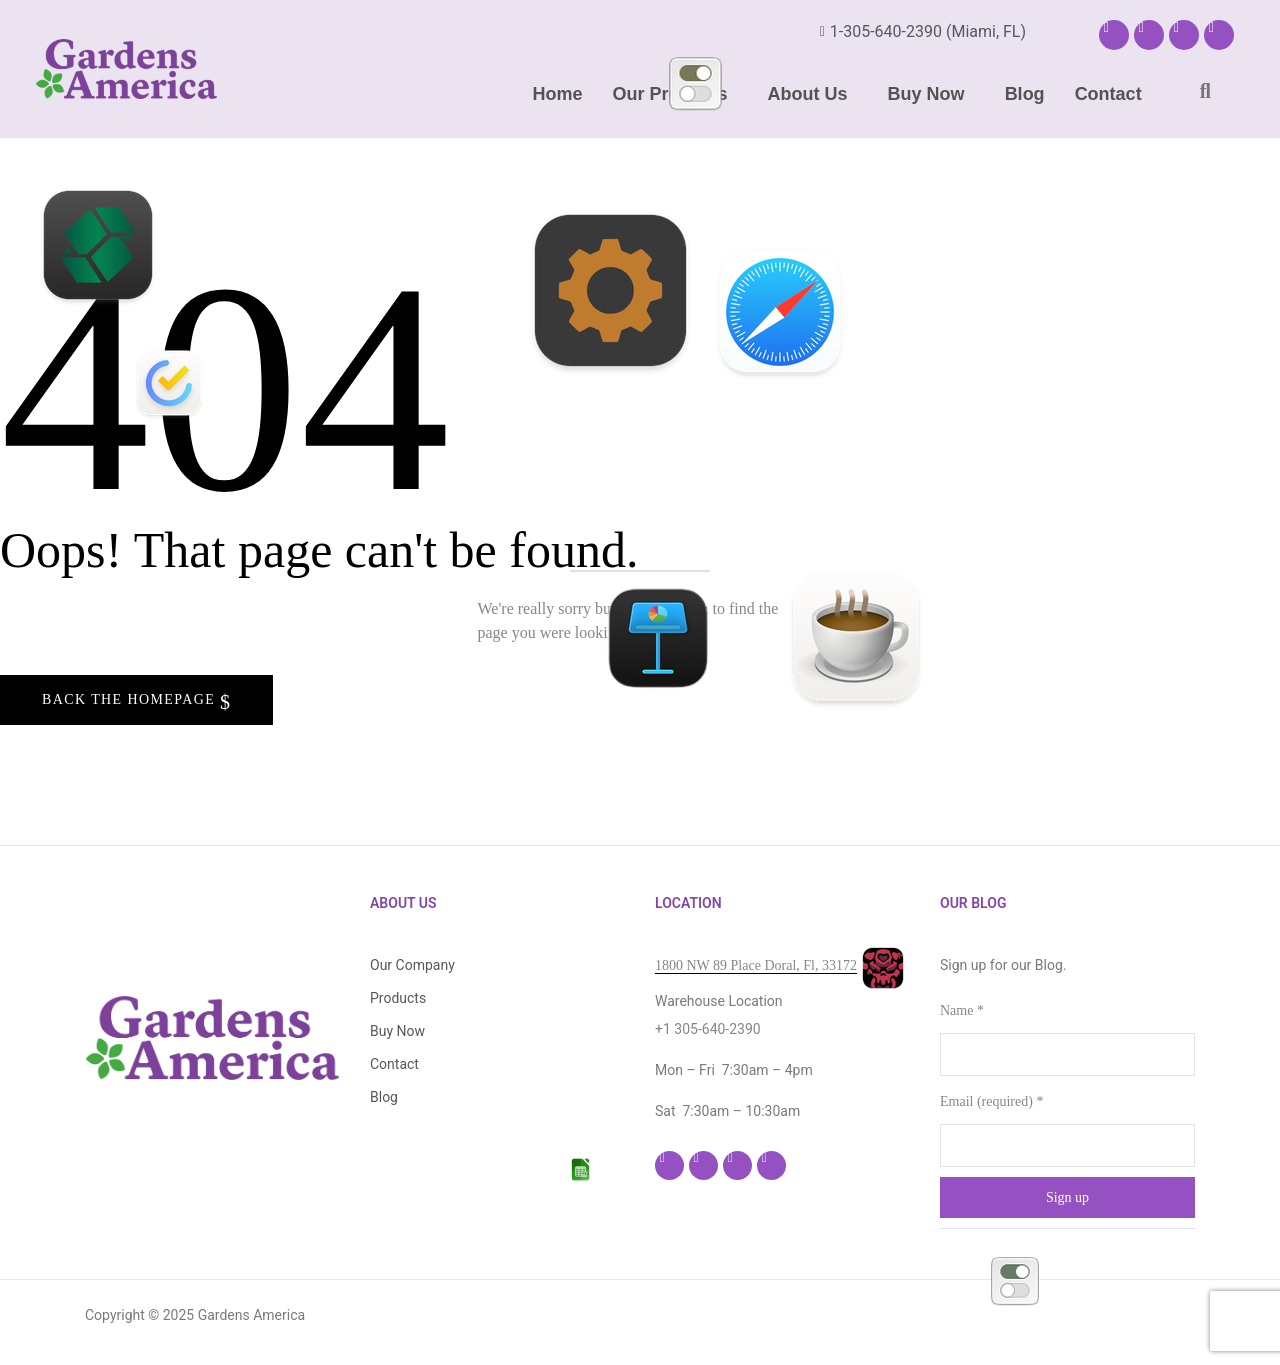 The height and width of the screenshot is (1365, 1280). Describe the element at coordinates (856, 638) in the screenshot. I see `launch caffeine app to prevent sleep mode` at that location.